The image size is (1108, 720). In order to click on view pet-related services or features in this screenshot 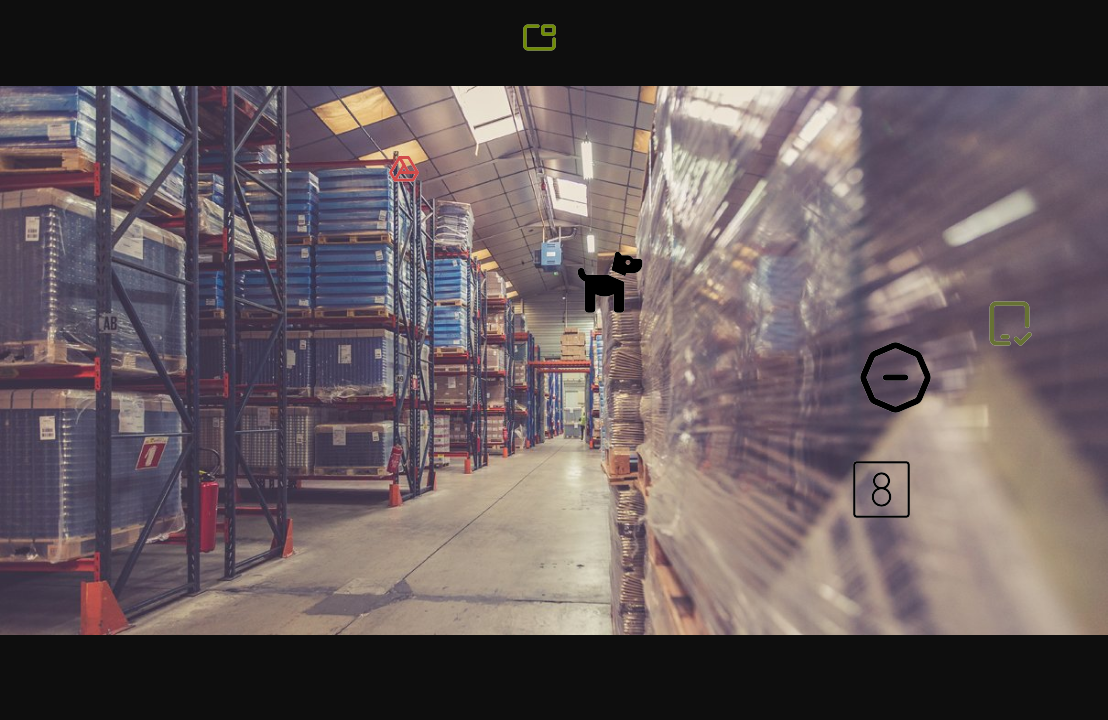, I will do `click(610, 284)`.